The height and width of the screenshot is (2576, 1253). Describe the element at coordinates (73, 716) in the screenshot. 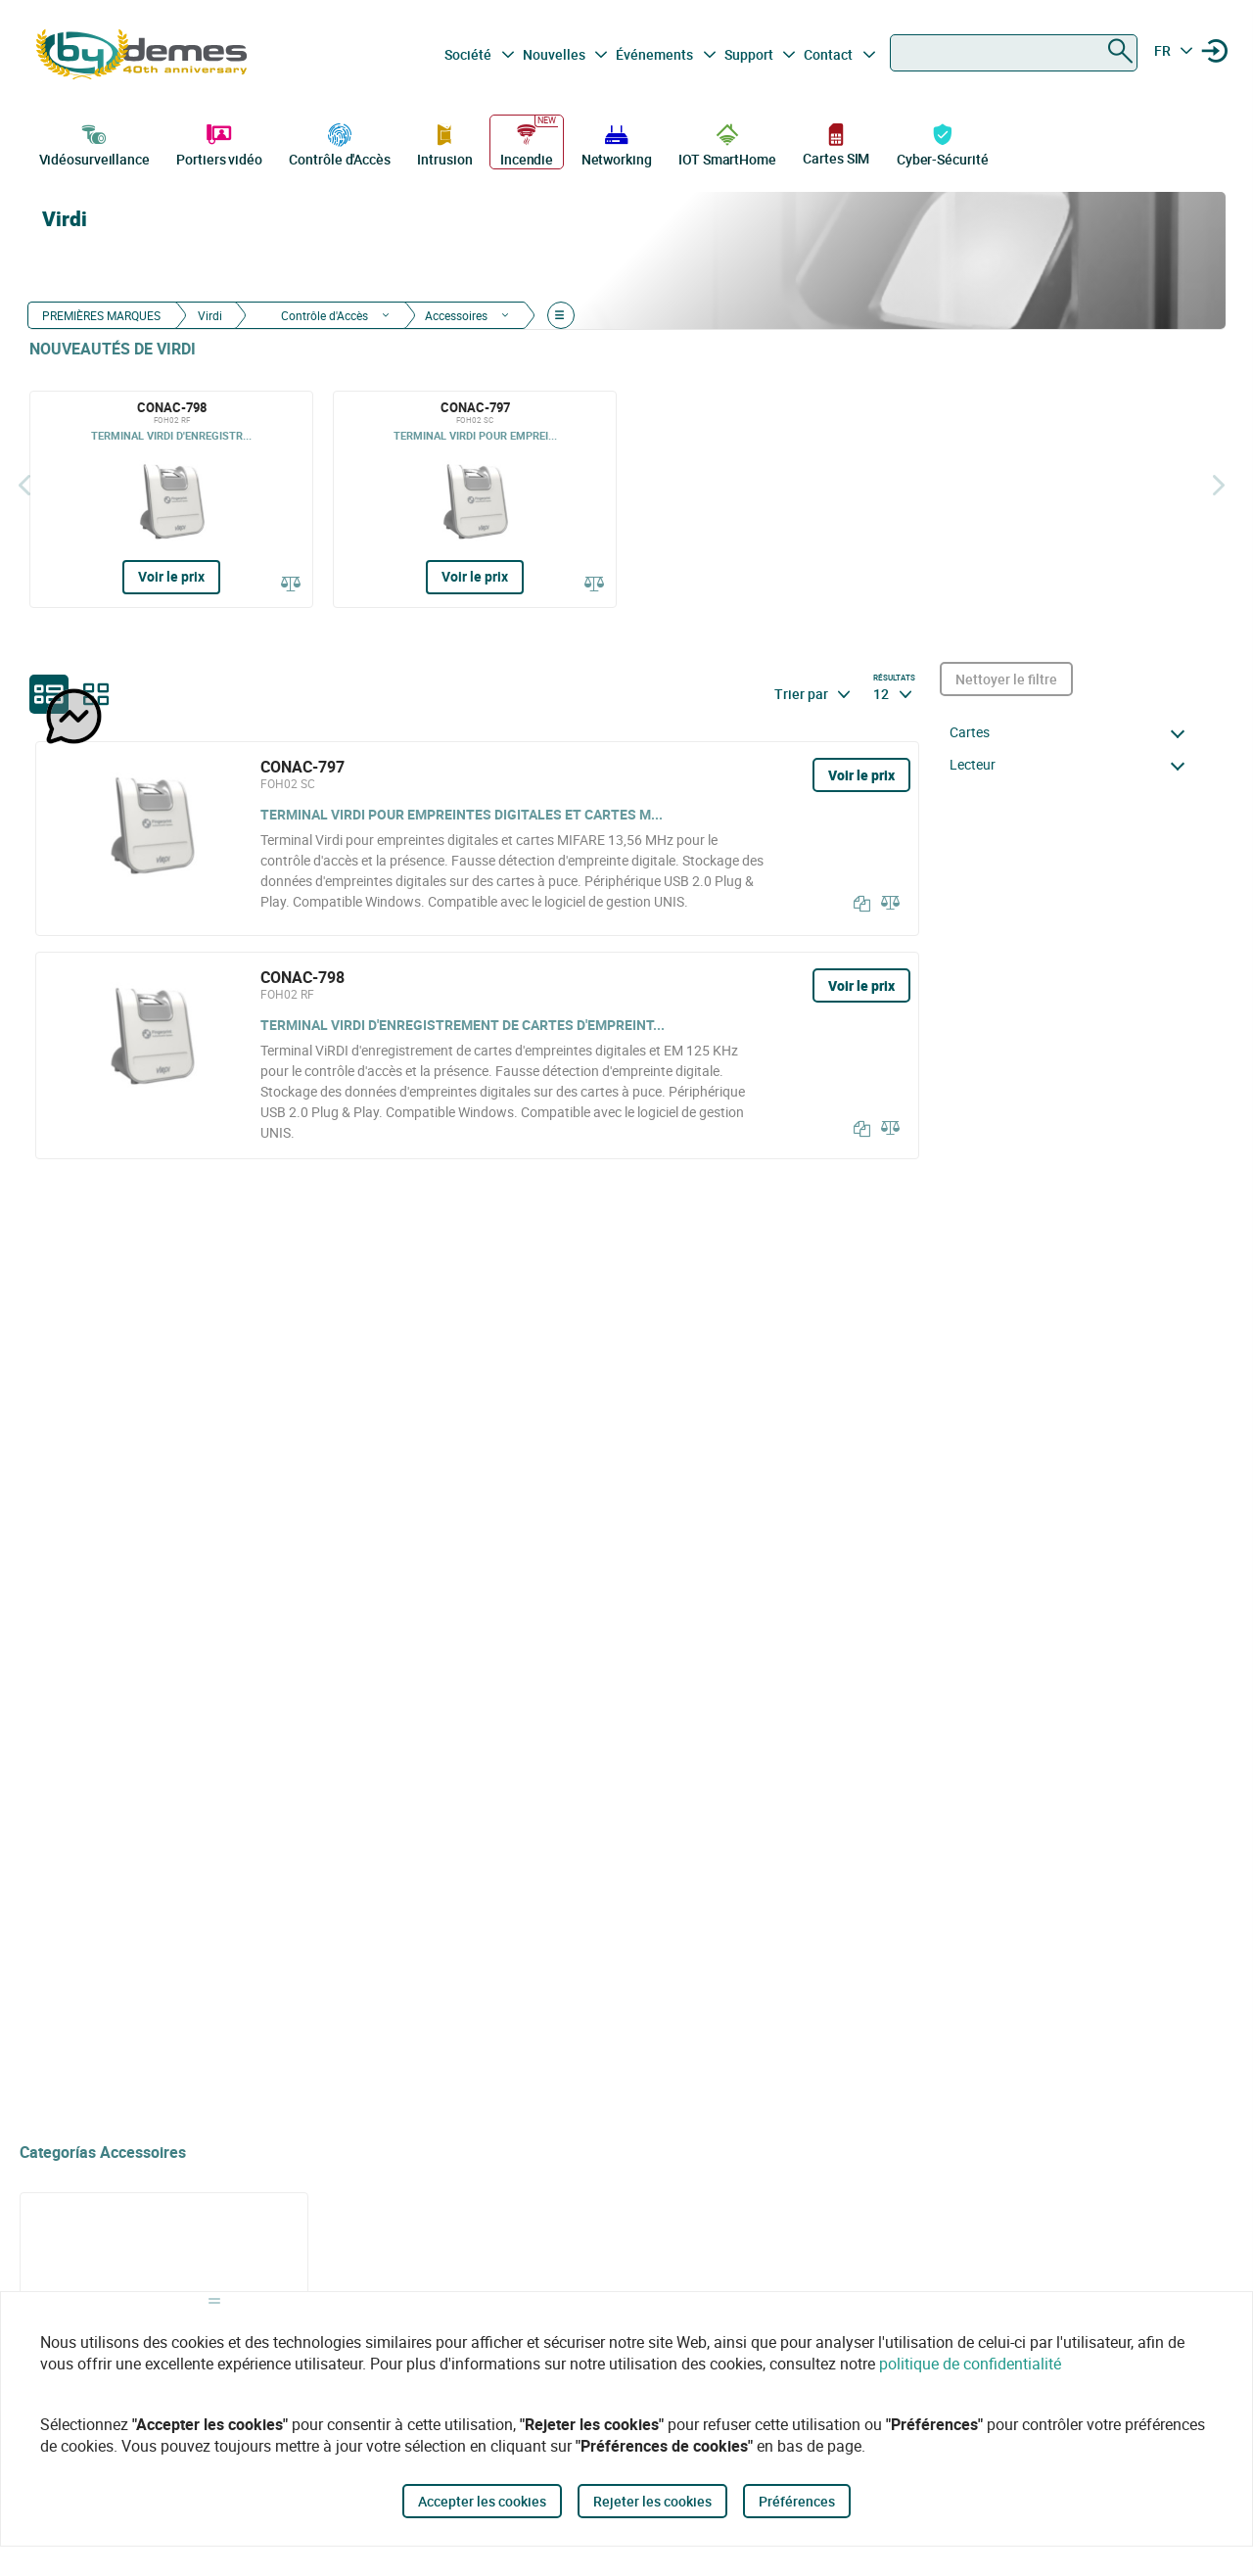

I see `open facebook messenger` at that location.